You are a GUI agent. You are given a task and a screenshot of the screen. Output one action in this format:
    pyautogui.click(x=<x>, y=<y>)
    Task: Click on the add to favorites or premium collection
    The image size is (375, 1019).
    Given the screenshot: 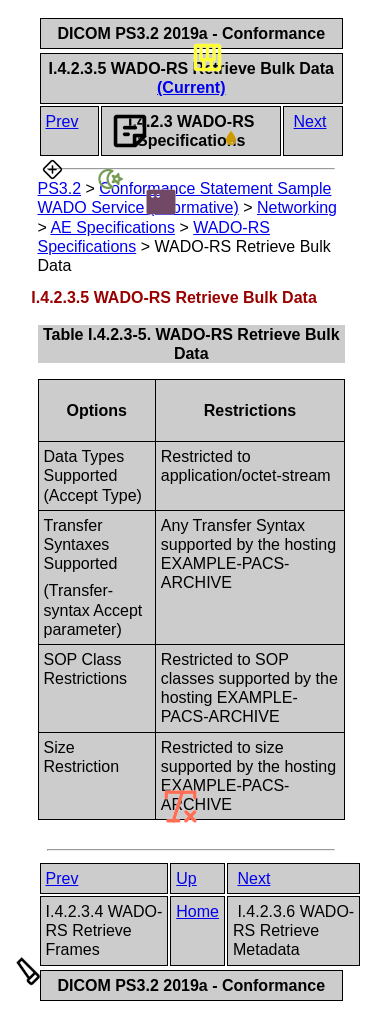 What is the action you would take?
    pyautogui.click(x=52, y=169)
    